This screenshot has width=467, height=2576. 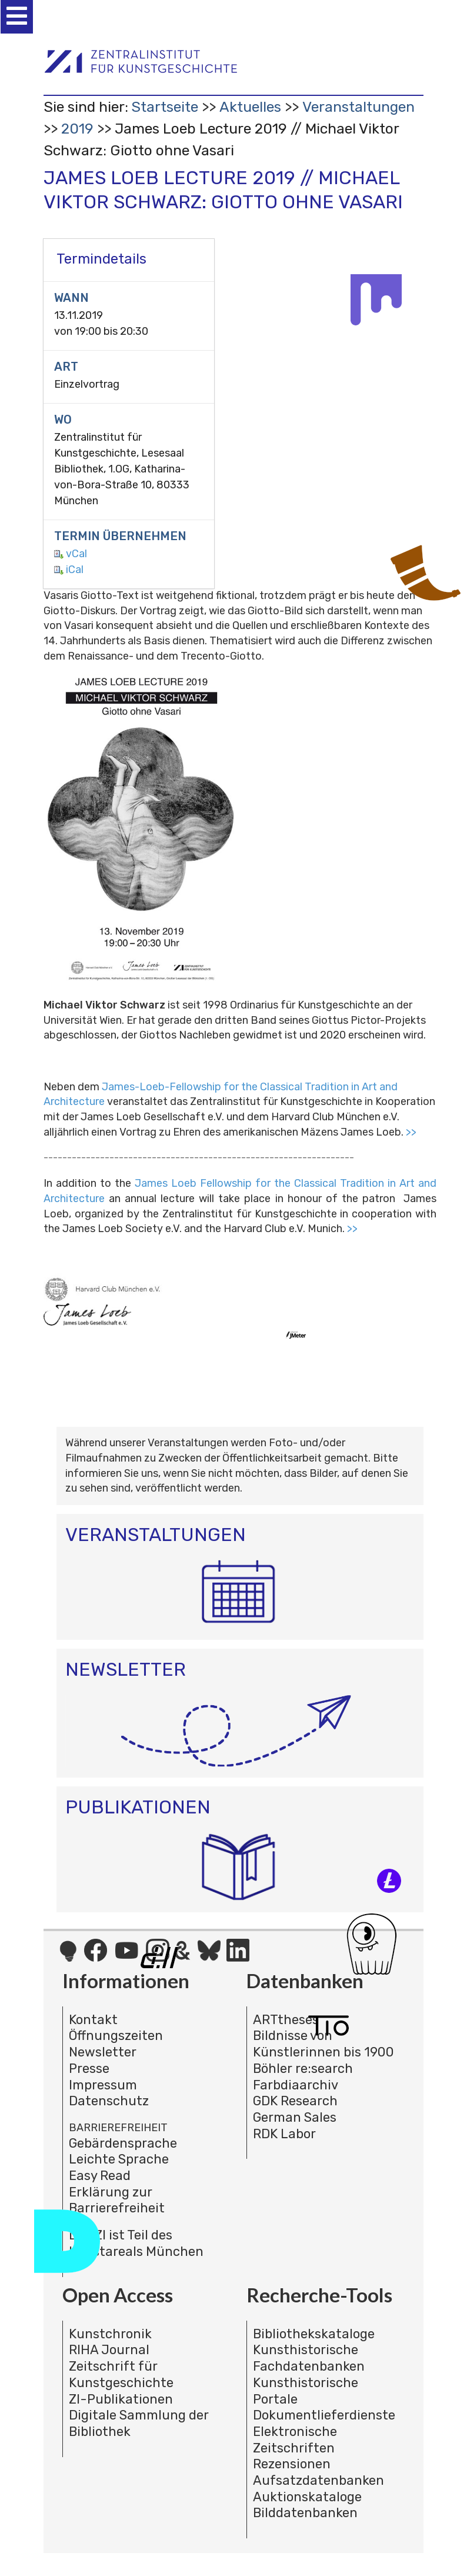 What do you see at coordinates (159, 1958) in the screenshot?
I see `cmplid brand logo` at bounding box center [159, 1958].